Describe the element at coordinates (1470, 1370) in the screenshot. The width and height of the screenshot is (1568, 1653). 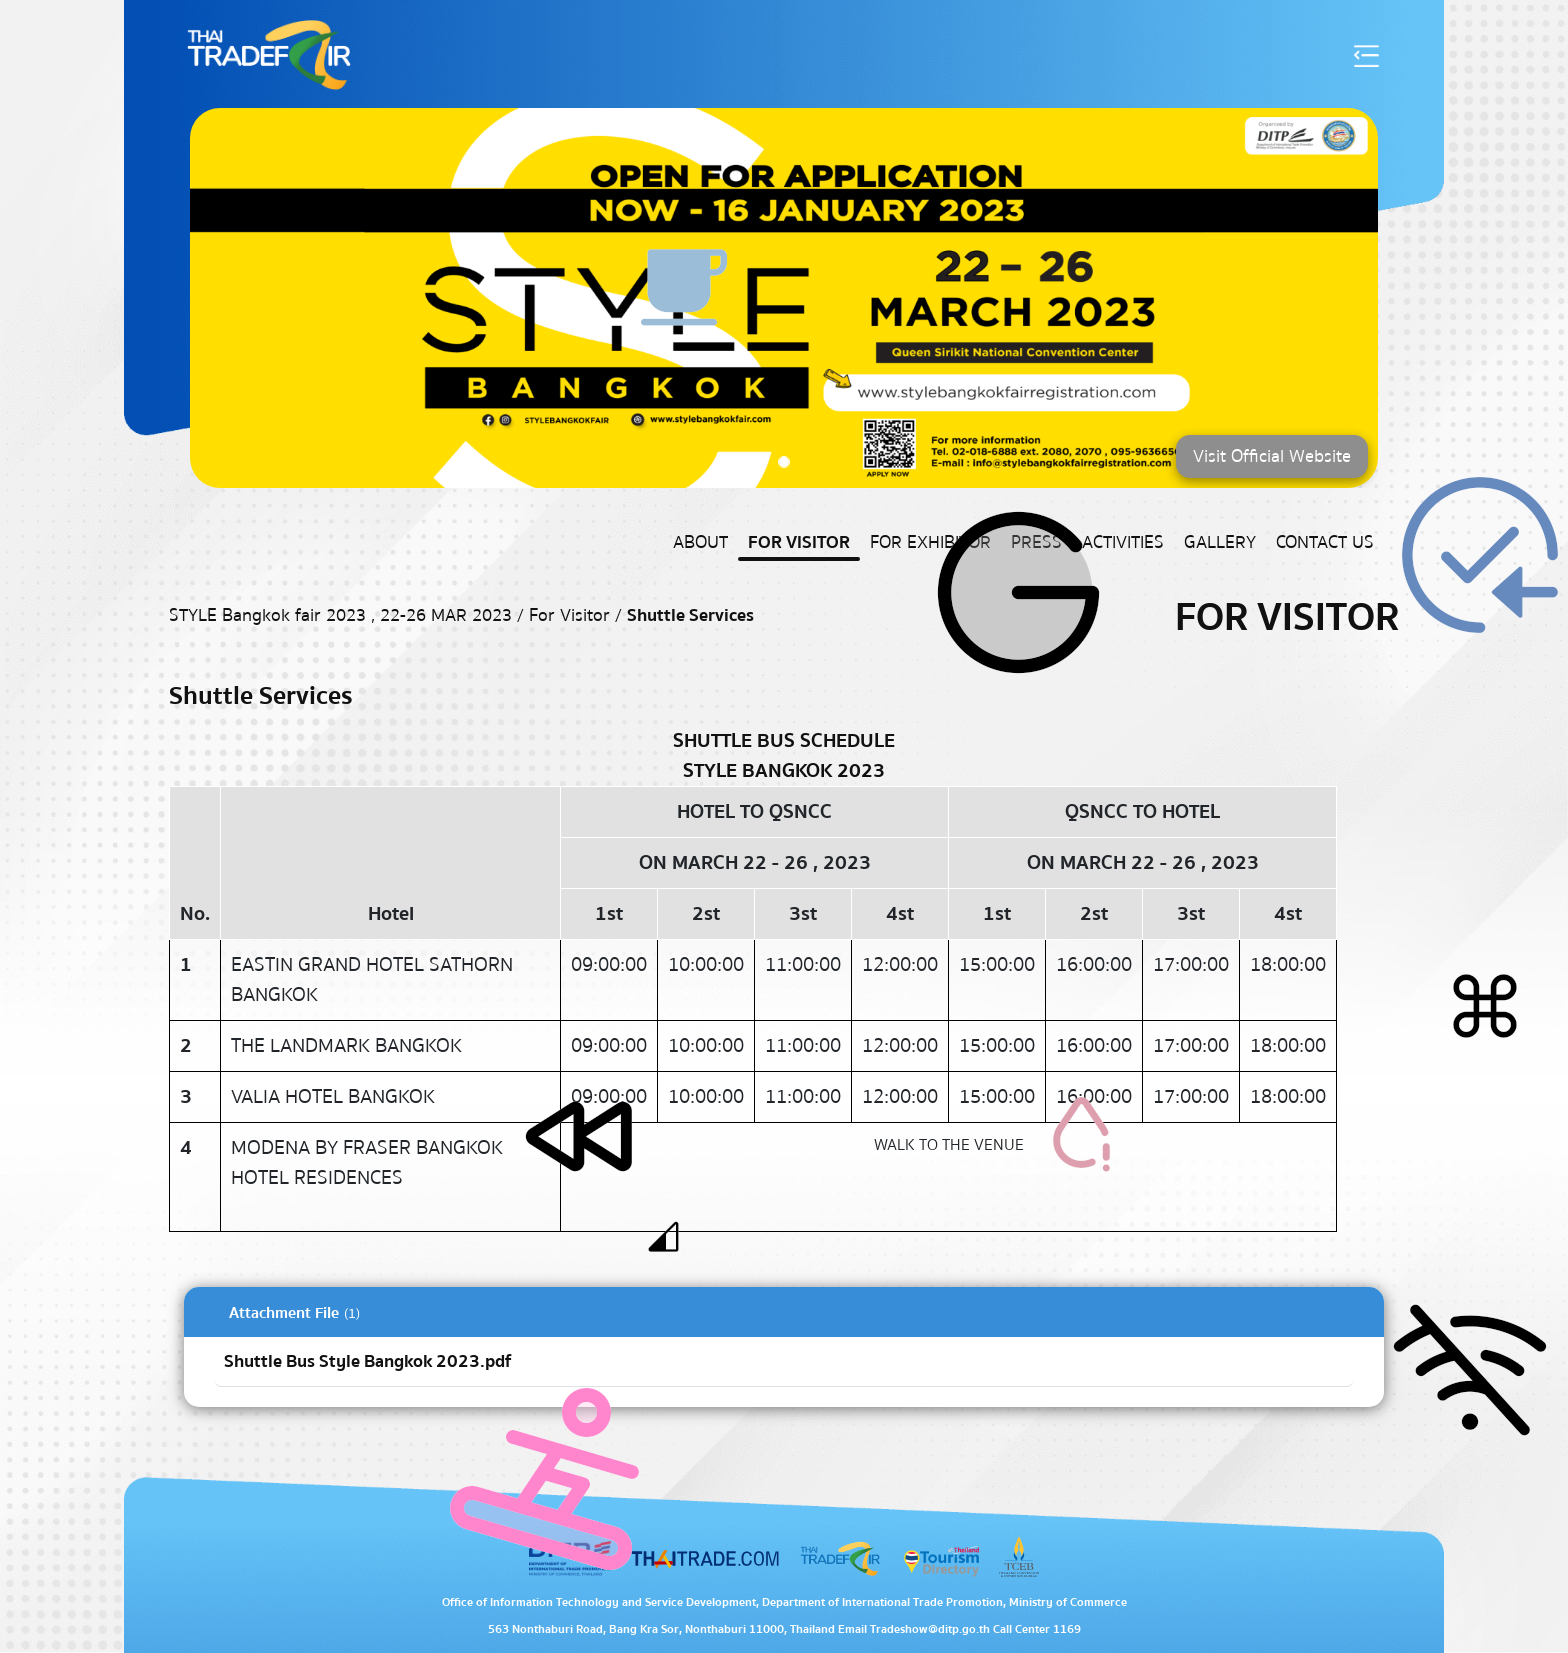
I see `indicates no wifi connection available` at that location.